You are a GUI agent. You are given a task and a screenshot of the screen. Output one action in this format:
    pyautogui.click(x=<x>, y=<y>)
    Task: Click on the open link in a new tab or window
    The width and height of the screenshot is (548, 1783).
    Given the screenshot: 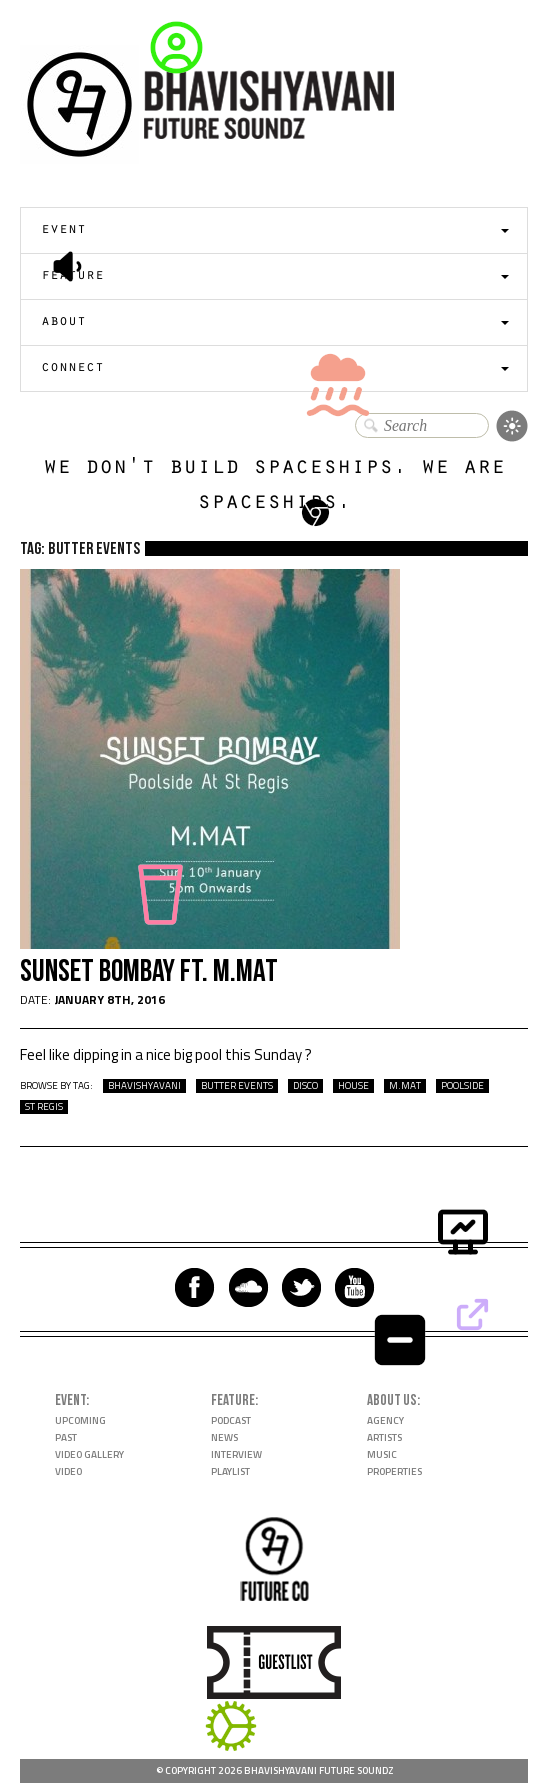 What is the action you would take?
    pyautogui.click(x=472, y=1314)
    